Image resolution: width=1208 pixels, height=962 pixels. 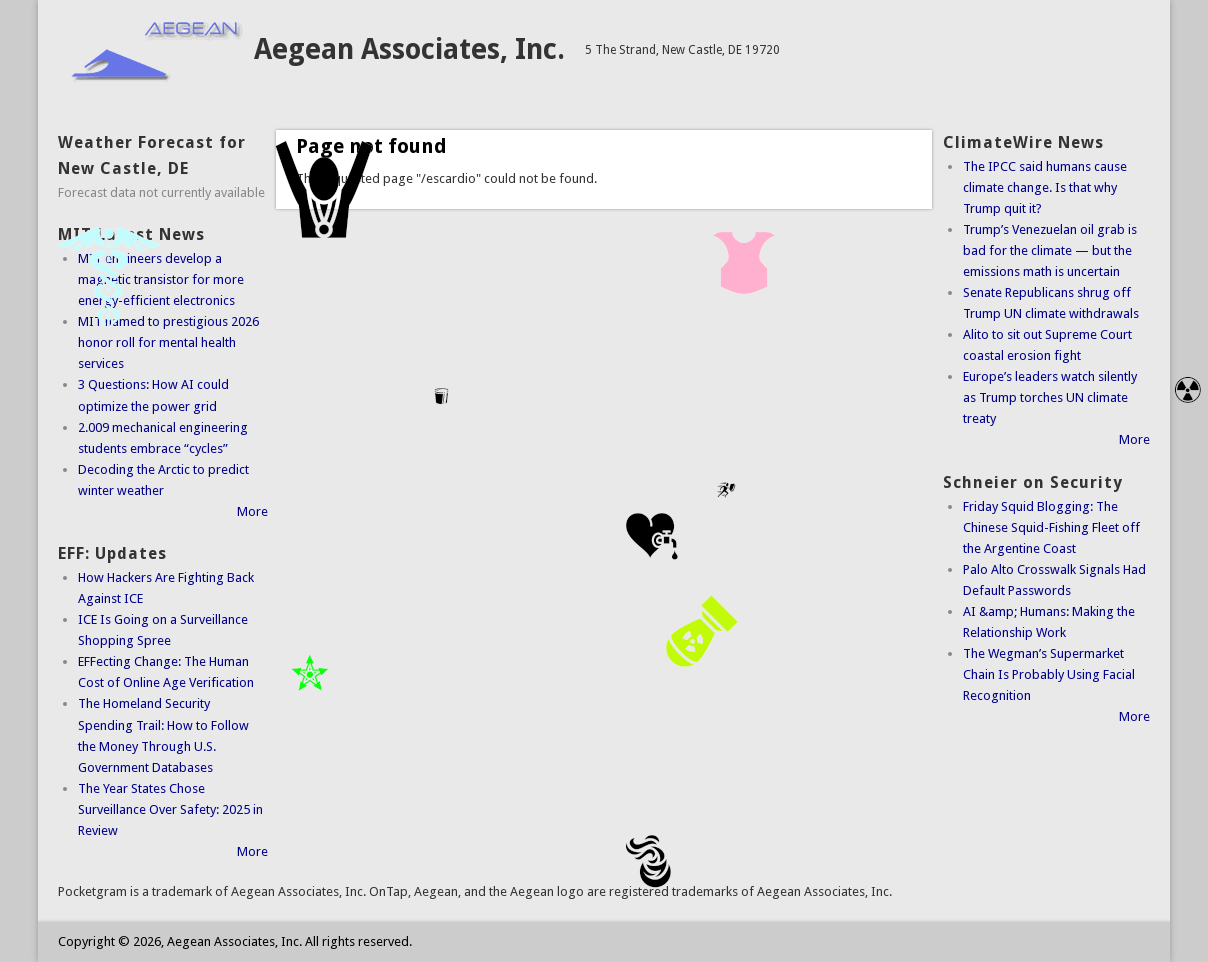 What do you see at coordinates (652, 534) in the screenshot?
I see `tap into health or life resources` at bounding box center [652, 534].